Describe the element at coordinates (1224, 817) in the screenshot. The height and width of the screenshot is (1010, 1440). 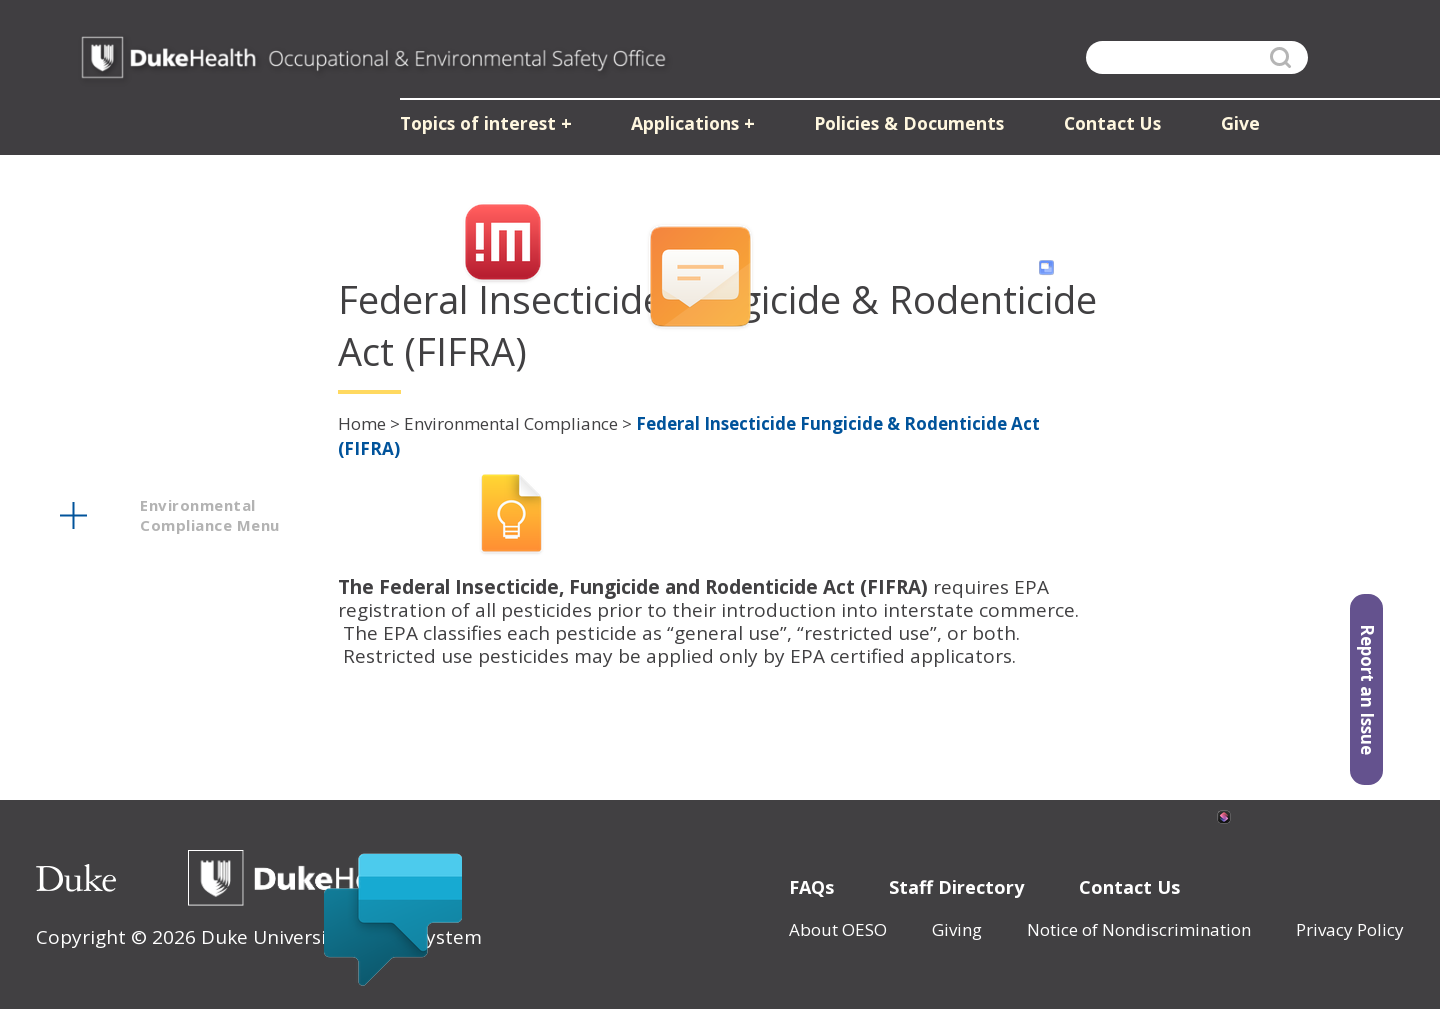
I see `open the shortcuts app` at that location.